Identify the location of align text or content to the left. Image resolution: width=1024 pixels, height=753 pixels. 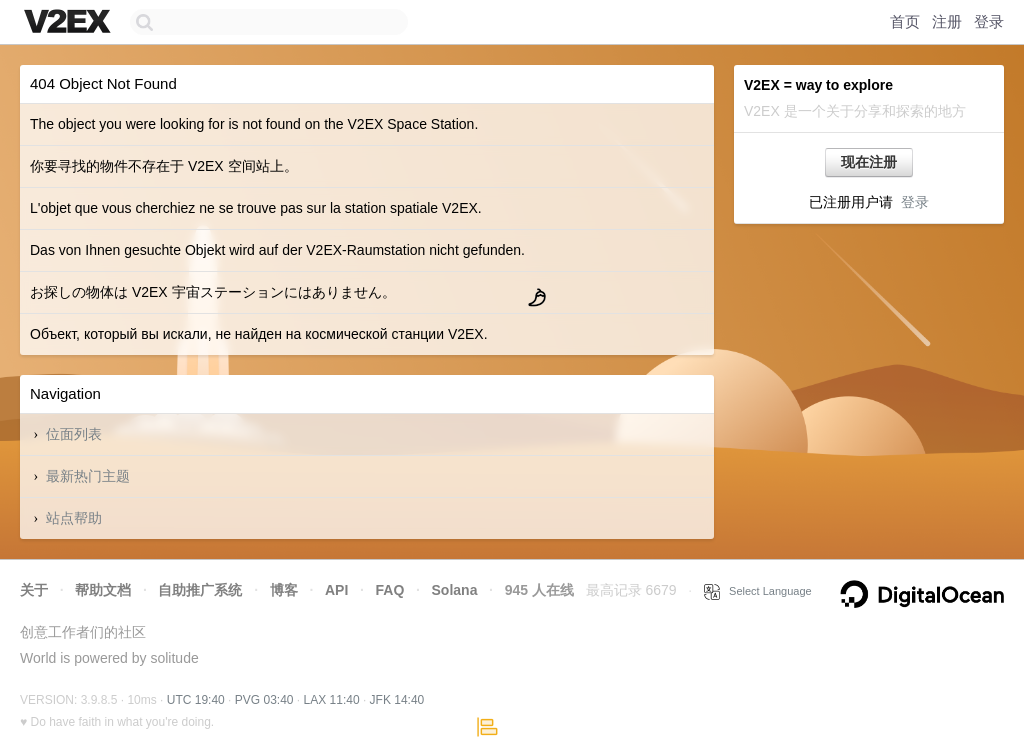
(487, 727).